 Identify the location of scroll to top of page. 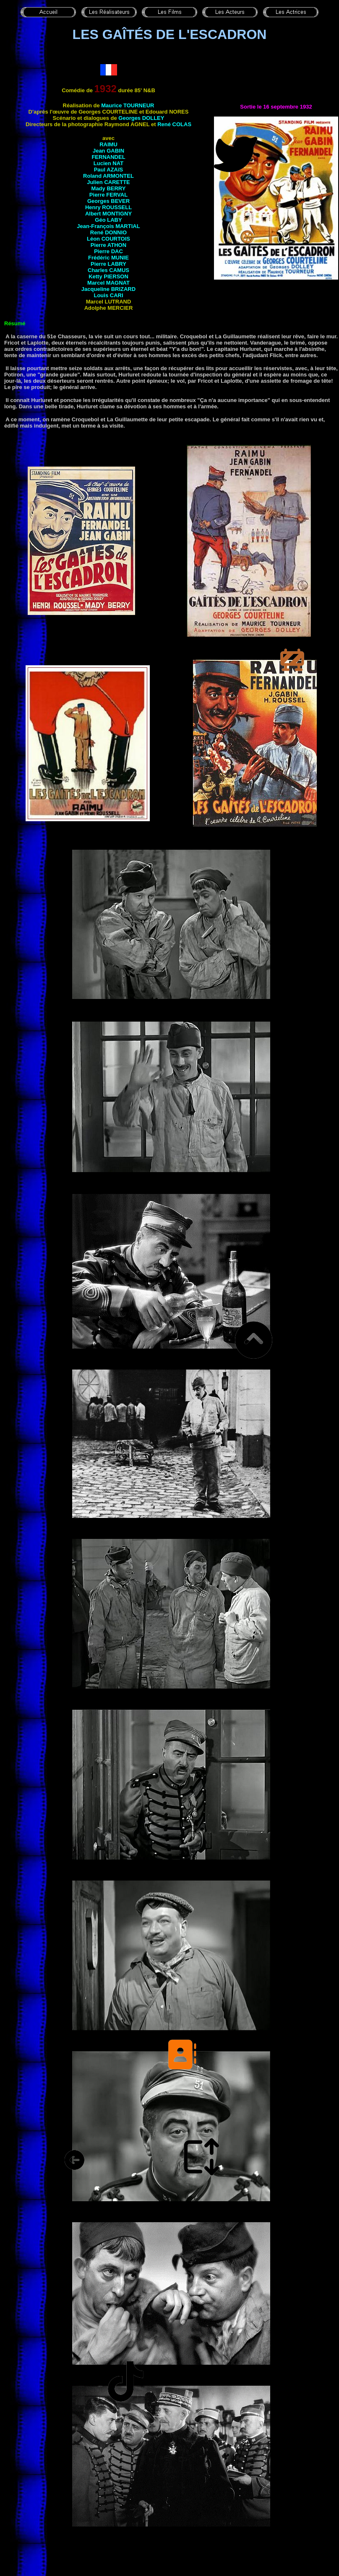
(253, 1340).